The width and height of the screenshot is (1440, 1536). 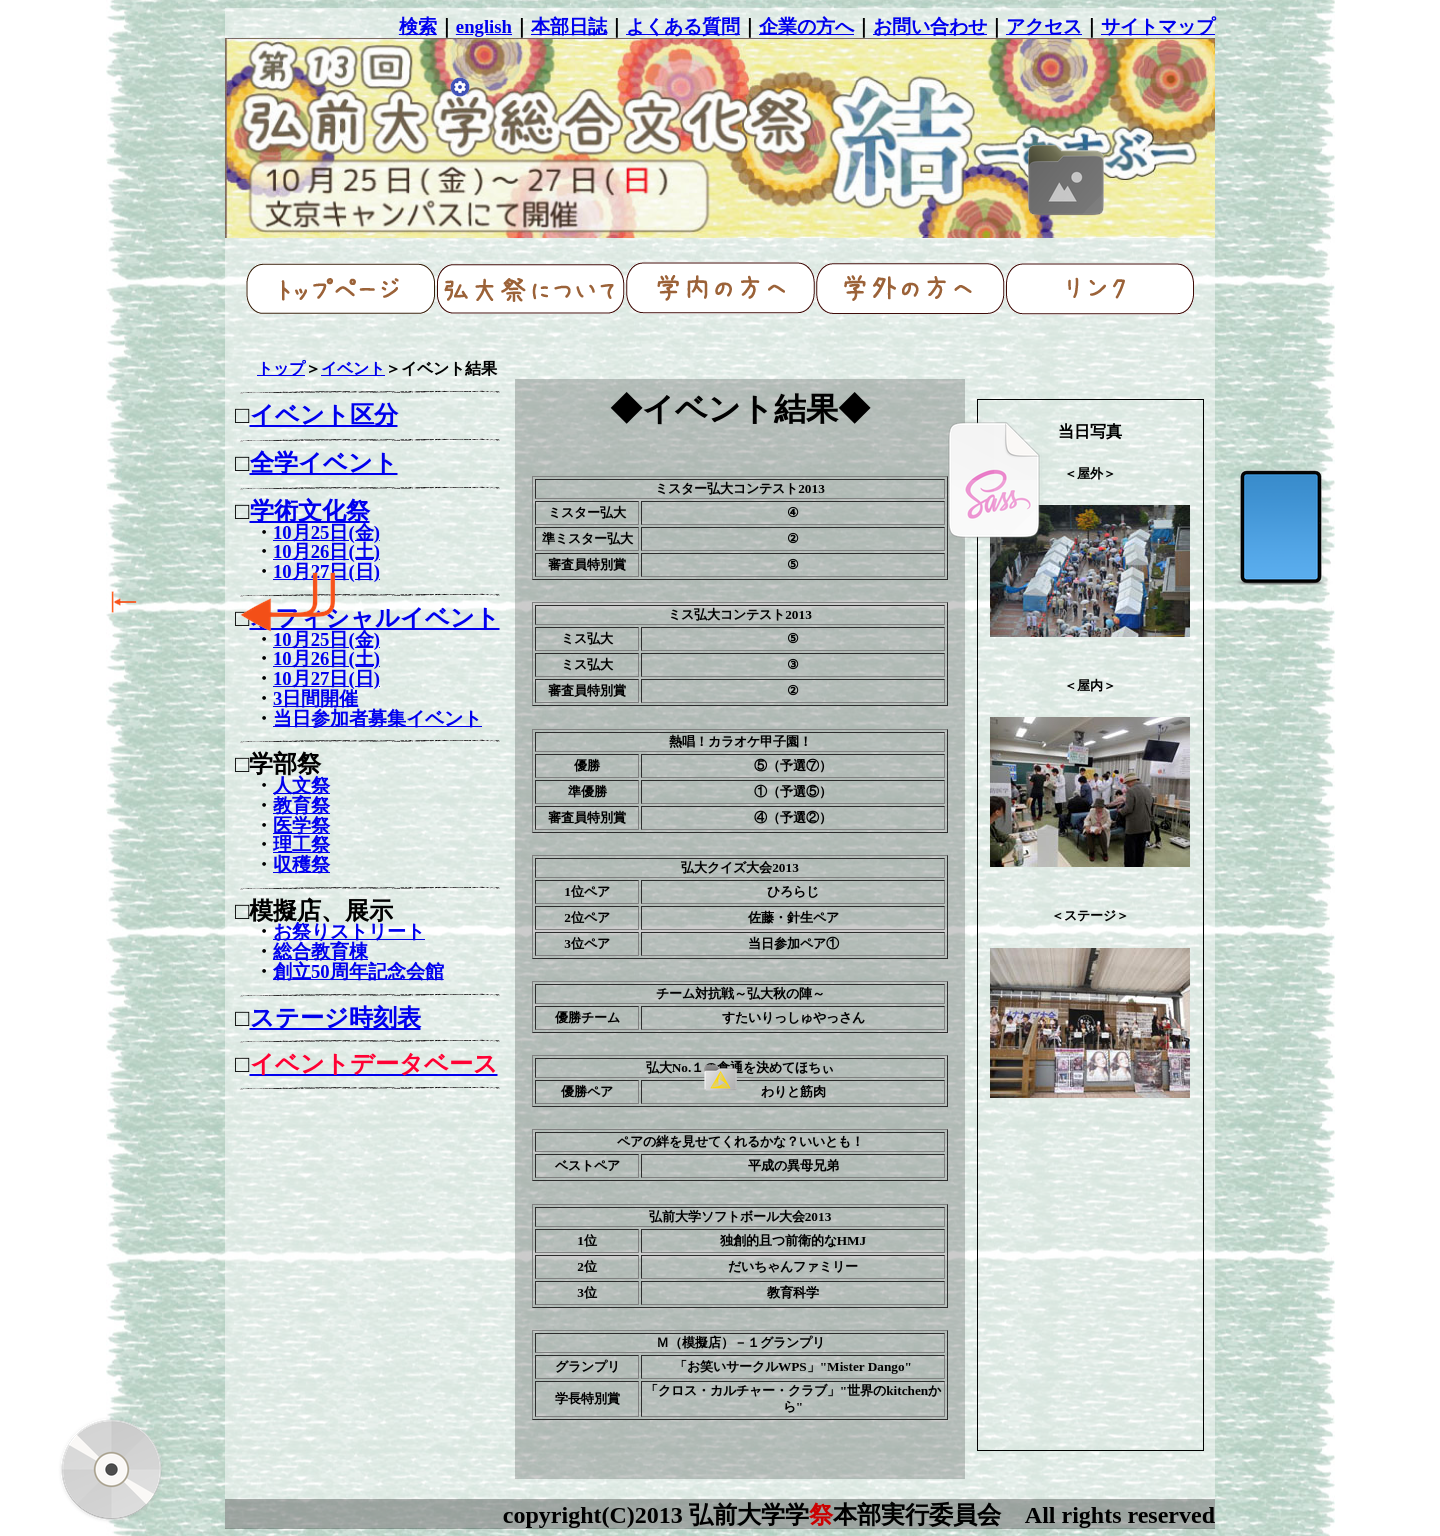 I want to click on open your pictures folder, so click(x=1066, y=180).